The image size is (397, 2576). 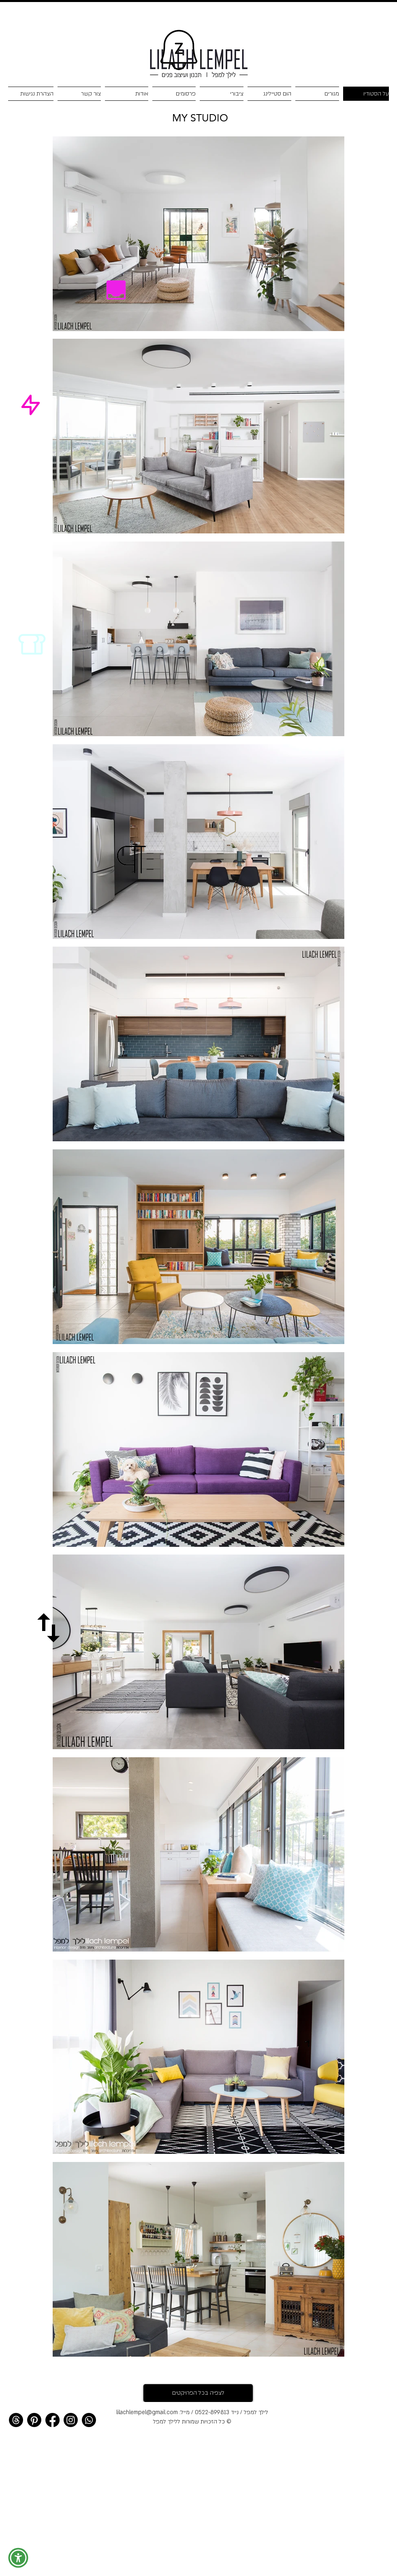 What do you see at coordinates (30, 405) in the screenshot?
I see `supabase logo - open source database platform` at bounding box center [30, 405].